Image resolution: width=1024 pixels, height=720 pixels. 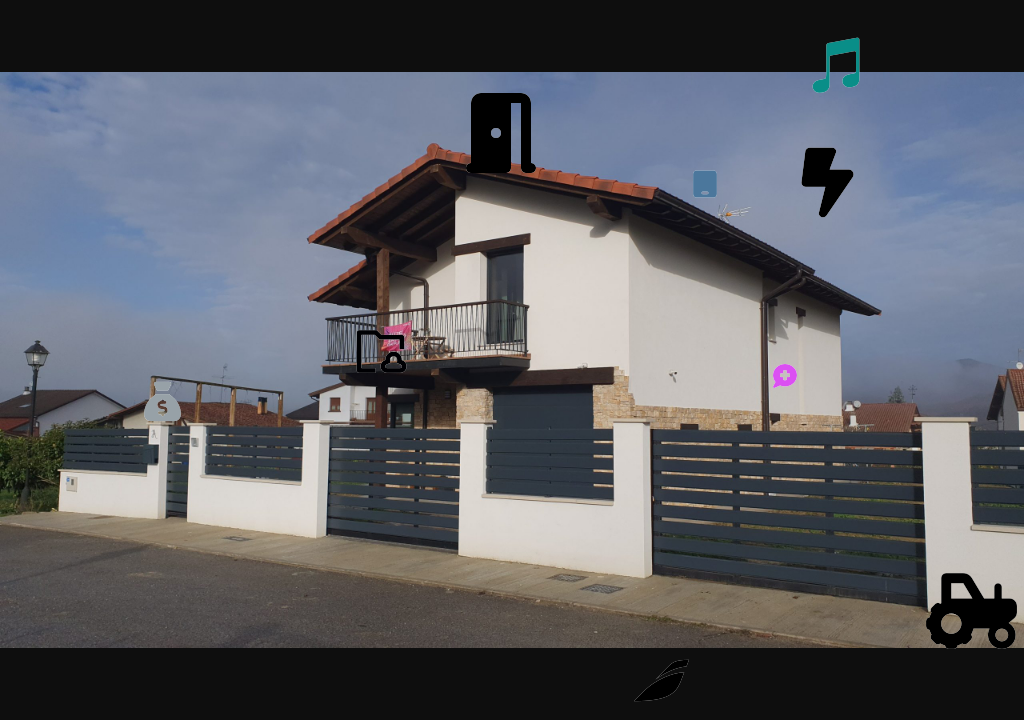 I want to click on indicates flash or quick action mode, so click(x=827, y=182).